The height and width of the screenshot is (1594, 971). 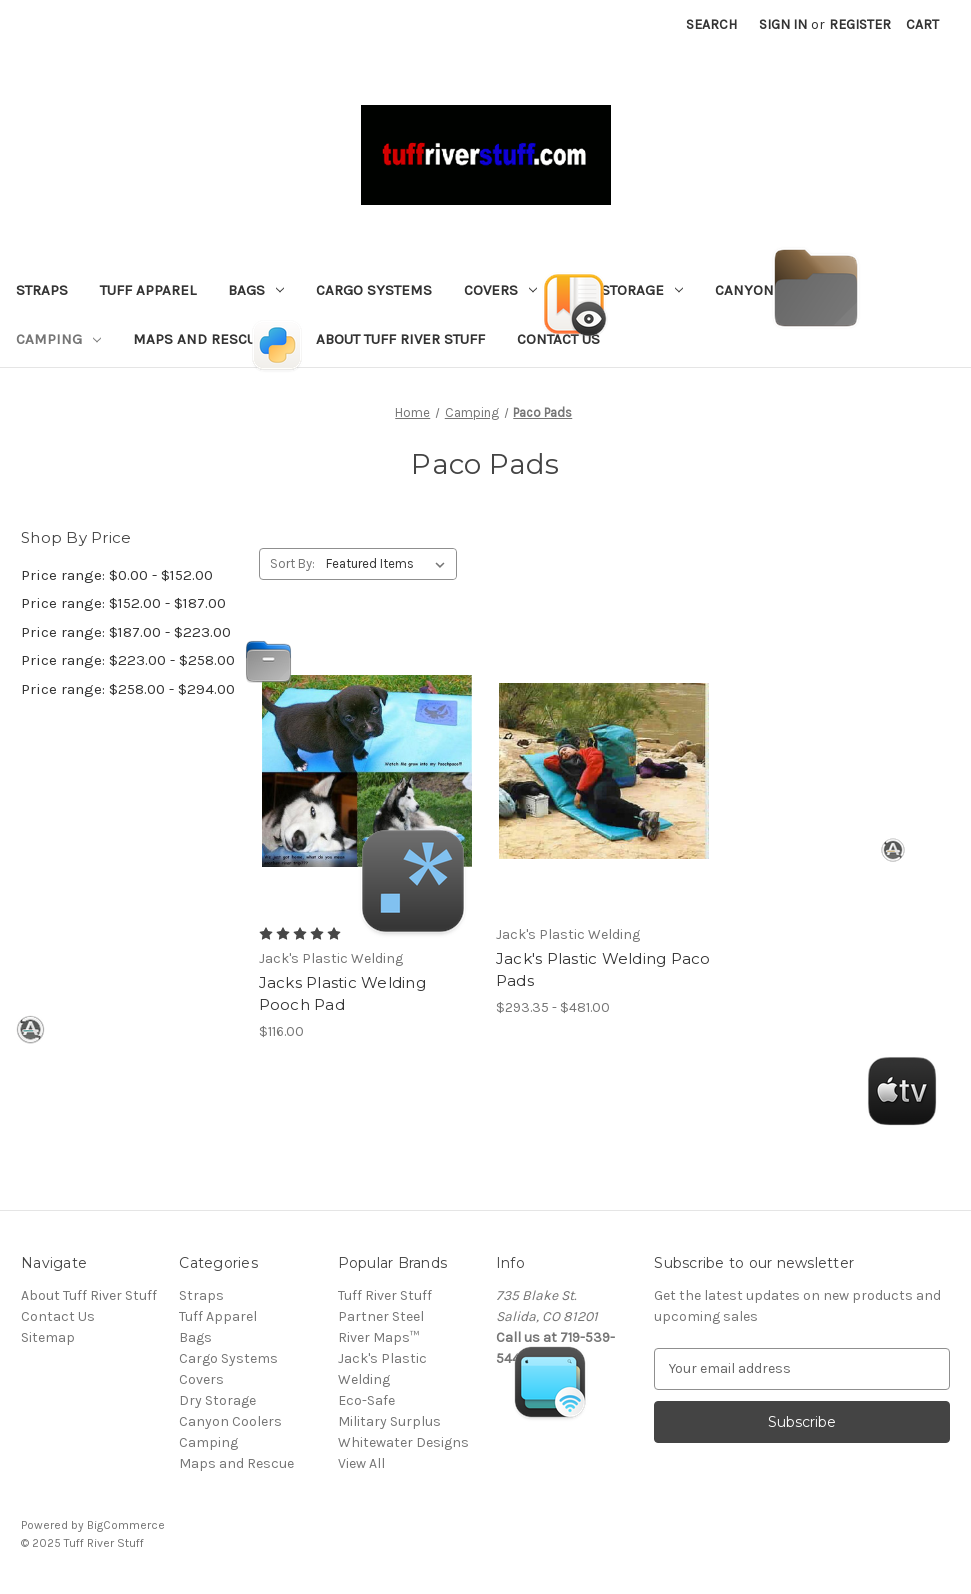 What do you see at coordinates (902, 1091) in the screenshot?
I see `open the apple tv app` at bounding box center [902, 1091].